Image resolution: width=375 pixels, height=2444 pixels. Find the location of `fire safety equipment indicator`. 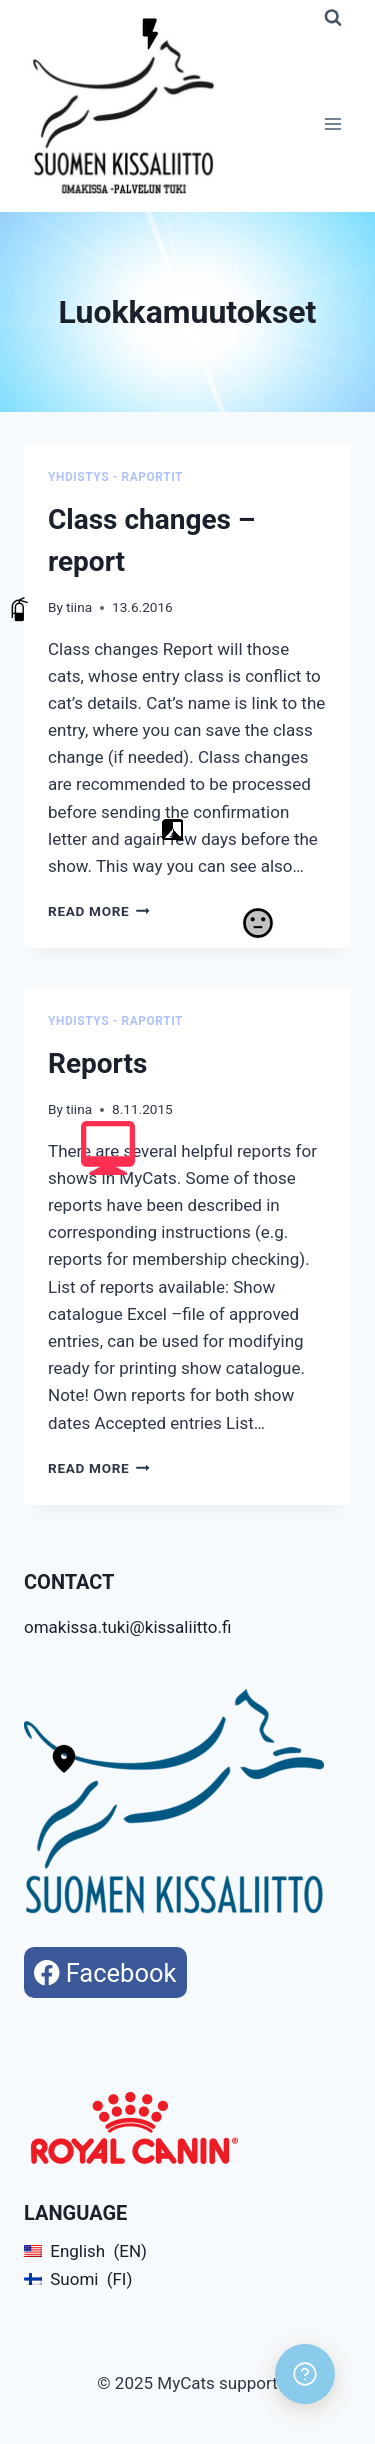

fire safety equipment indicator is located at coordinates (18, 609).